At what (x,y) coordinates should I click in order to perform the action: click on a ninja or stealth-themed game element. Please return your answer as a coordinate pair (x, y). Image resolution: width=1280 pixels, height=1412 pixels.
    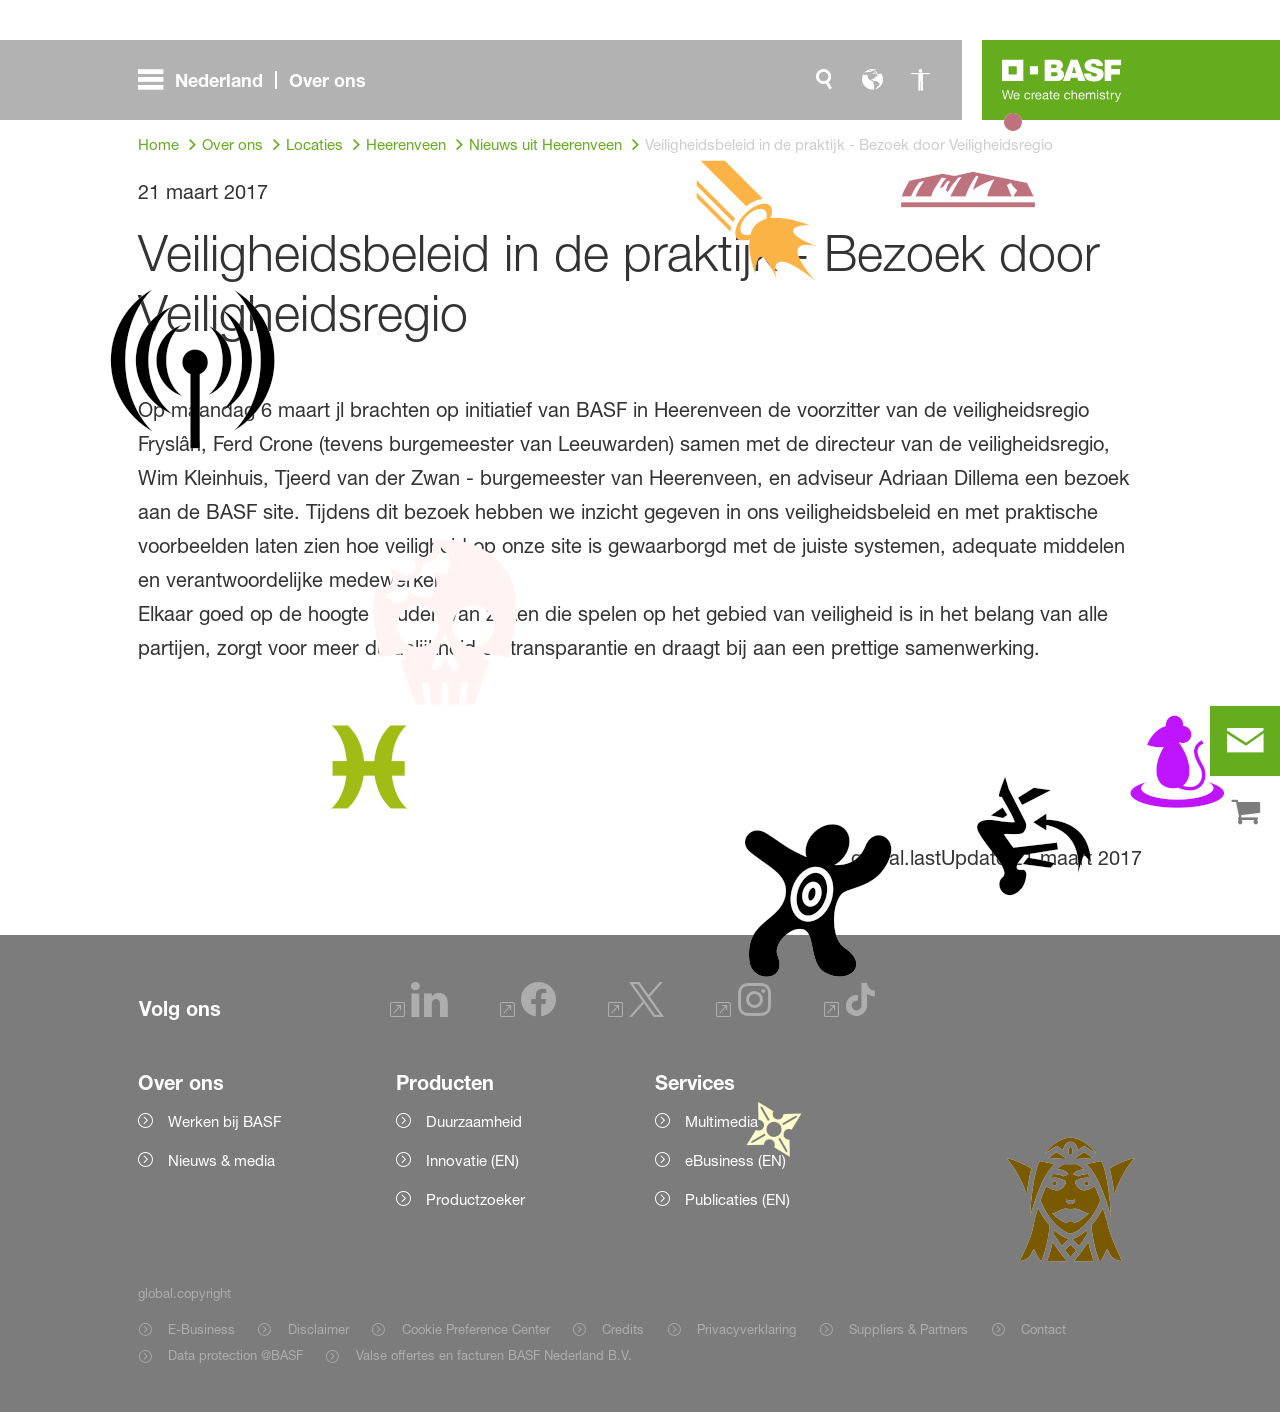
    Looking at the image, I should click on (774, 1129).